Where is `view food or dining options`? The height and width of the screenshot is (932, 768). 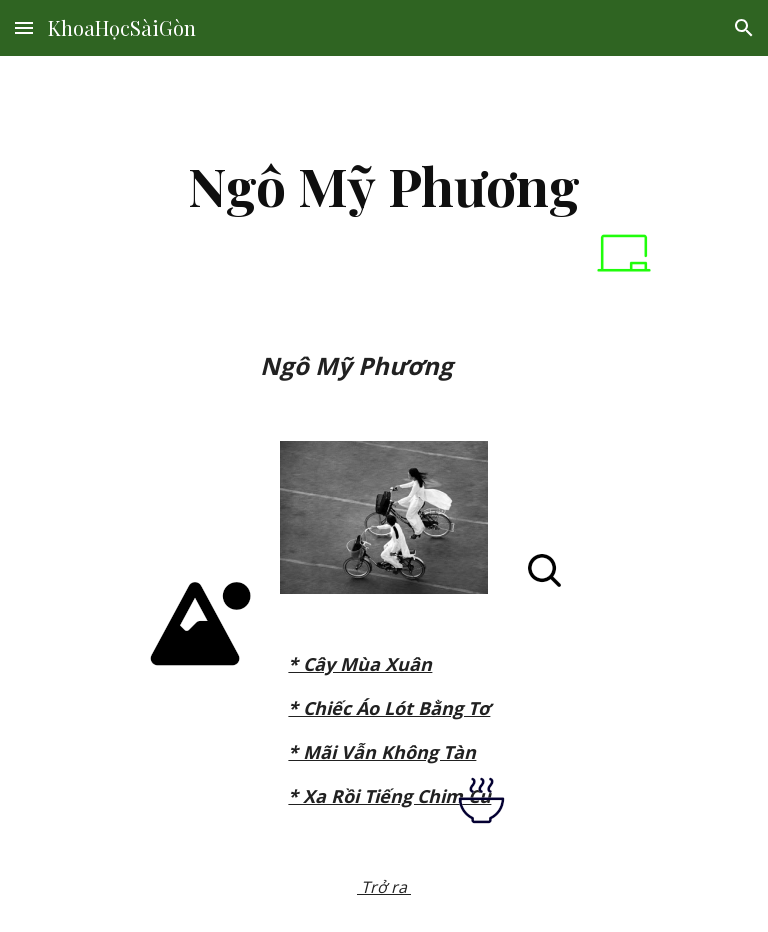
view food or dining options is located at coordinates (481, 800).